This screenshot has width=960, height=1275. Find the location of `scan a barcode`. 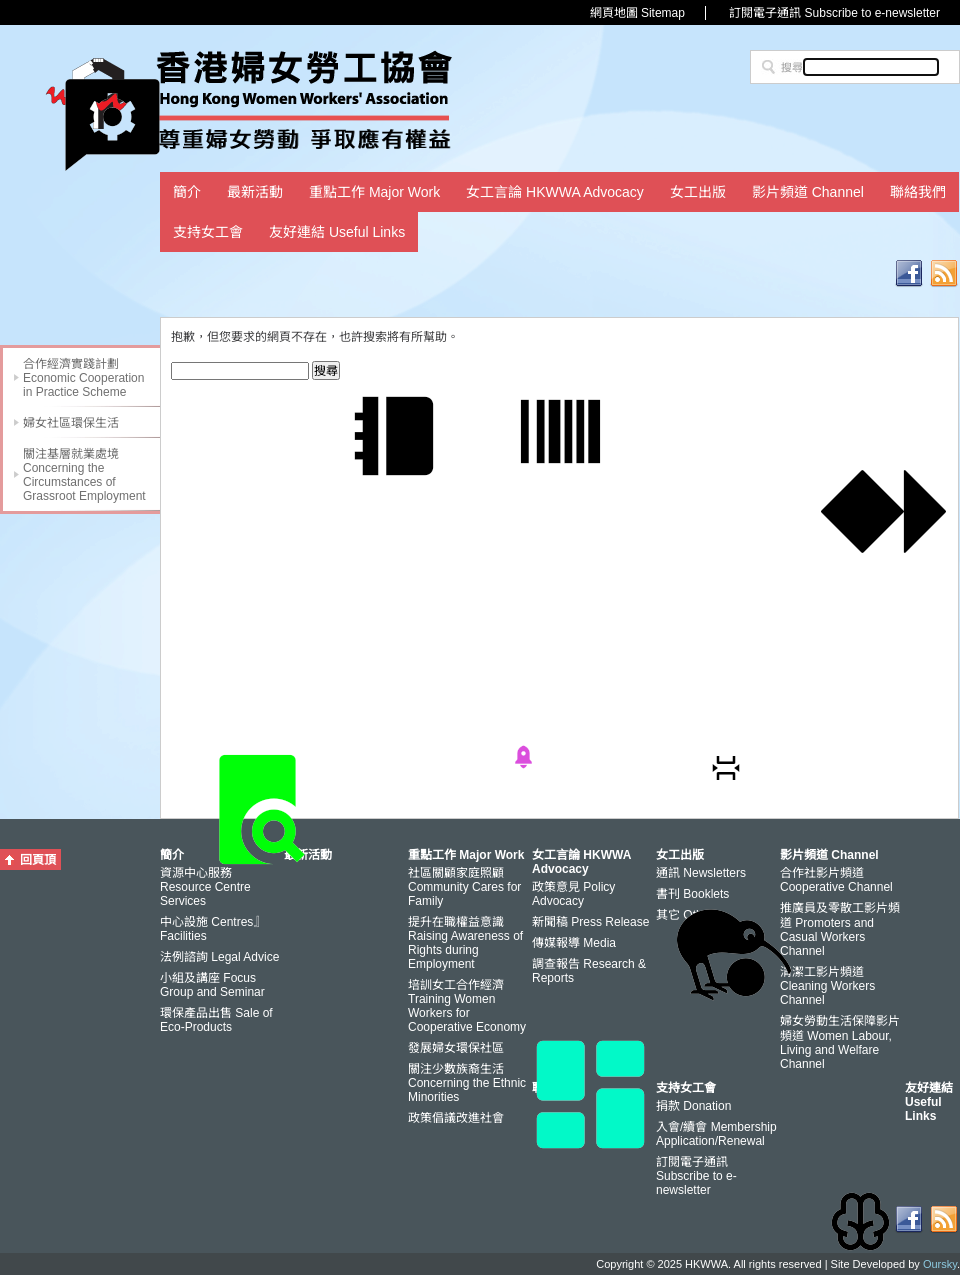

scan a barcode is located at coordinates (560, 431).